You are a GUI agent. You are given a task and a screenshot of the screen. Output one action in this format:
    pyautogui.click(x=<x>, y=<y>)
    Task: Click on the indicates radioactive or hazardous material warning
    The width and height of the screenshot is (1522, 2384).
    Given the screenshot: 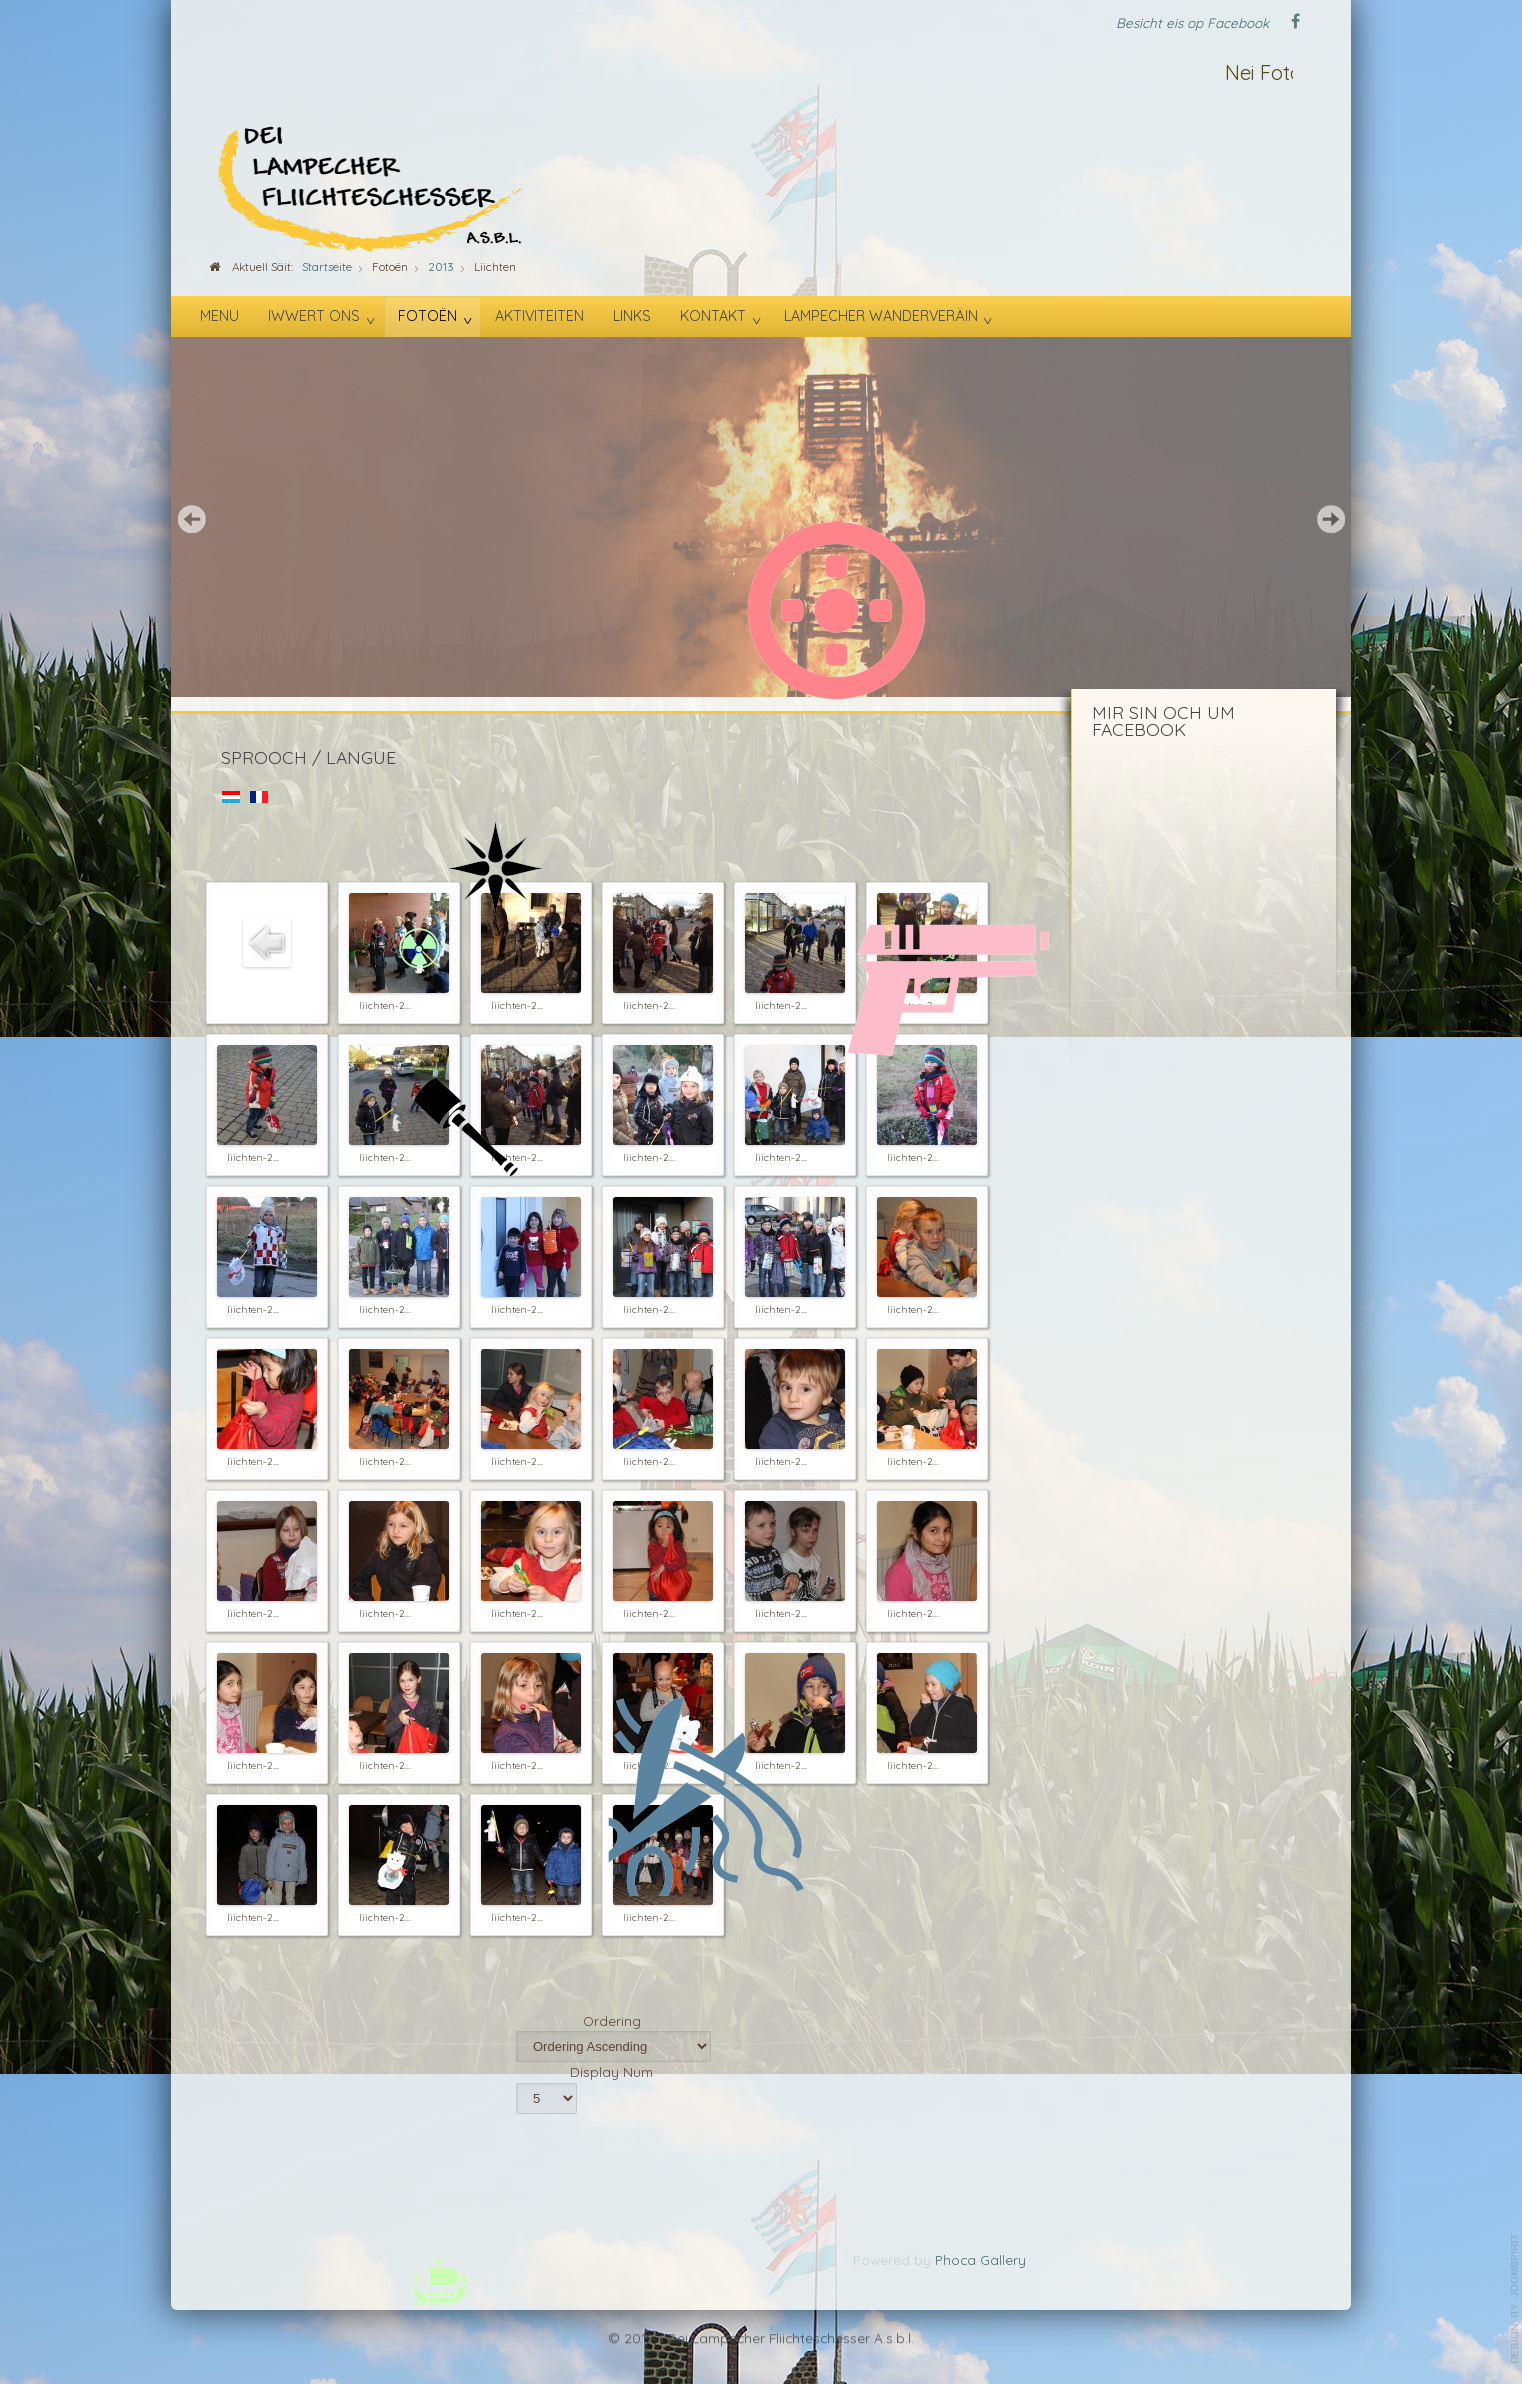 What is the action you would take?
    pyautogui.click(x=419, y=948)
    